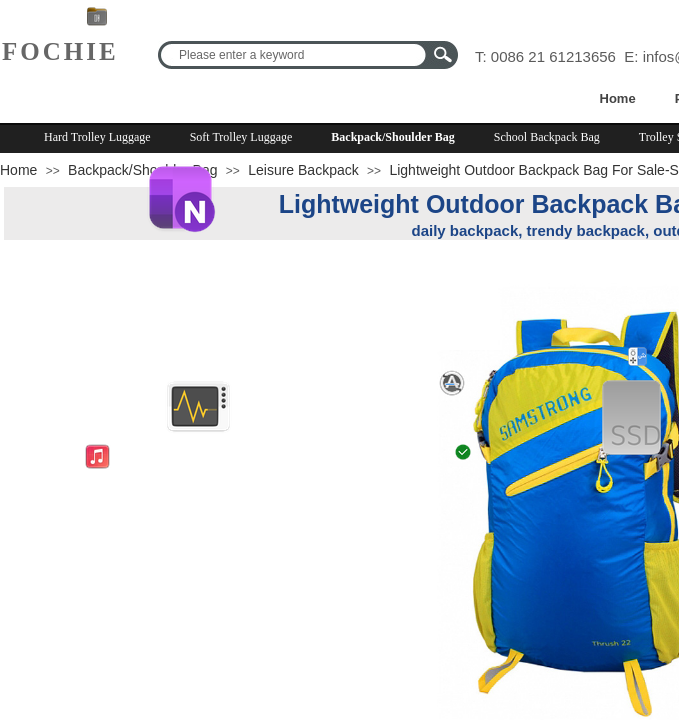 This screenshot has height=720, width=679. What do you see at coordinates (637, 356) in the screenshot?
I see `open character map application` at bounding box center [637, 356].